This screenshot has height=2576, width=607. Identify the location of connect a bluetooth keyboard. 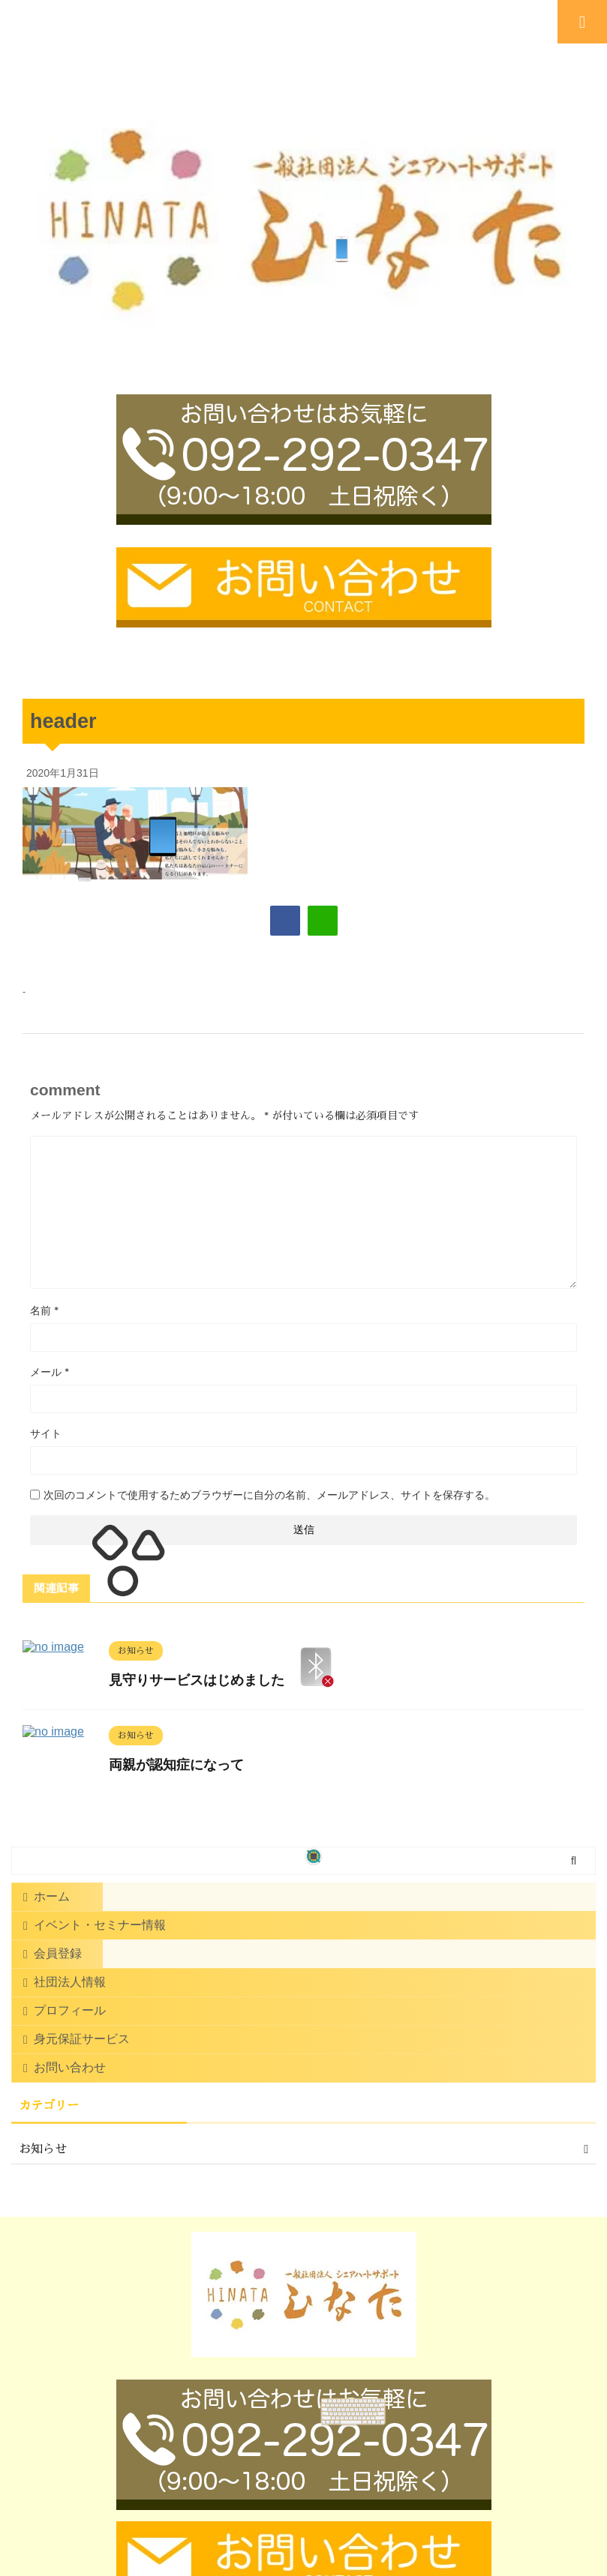
(353, 2411).